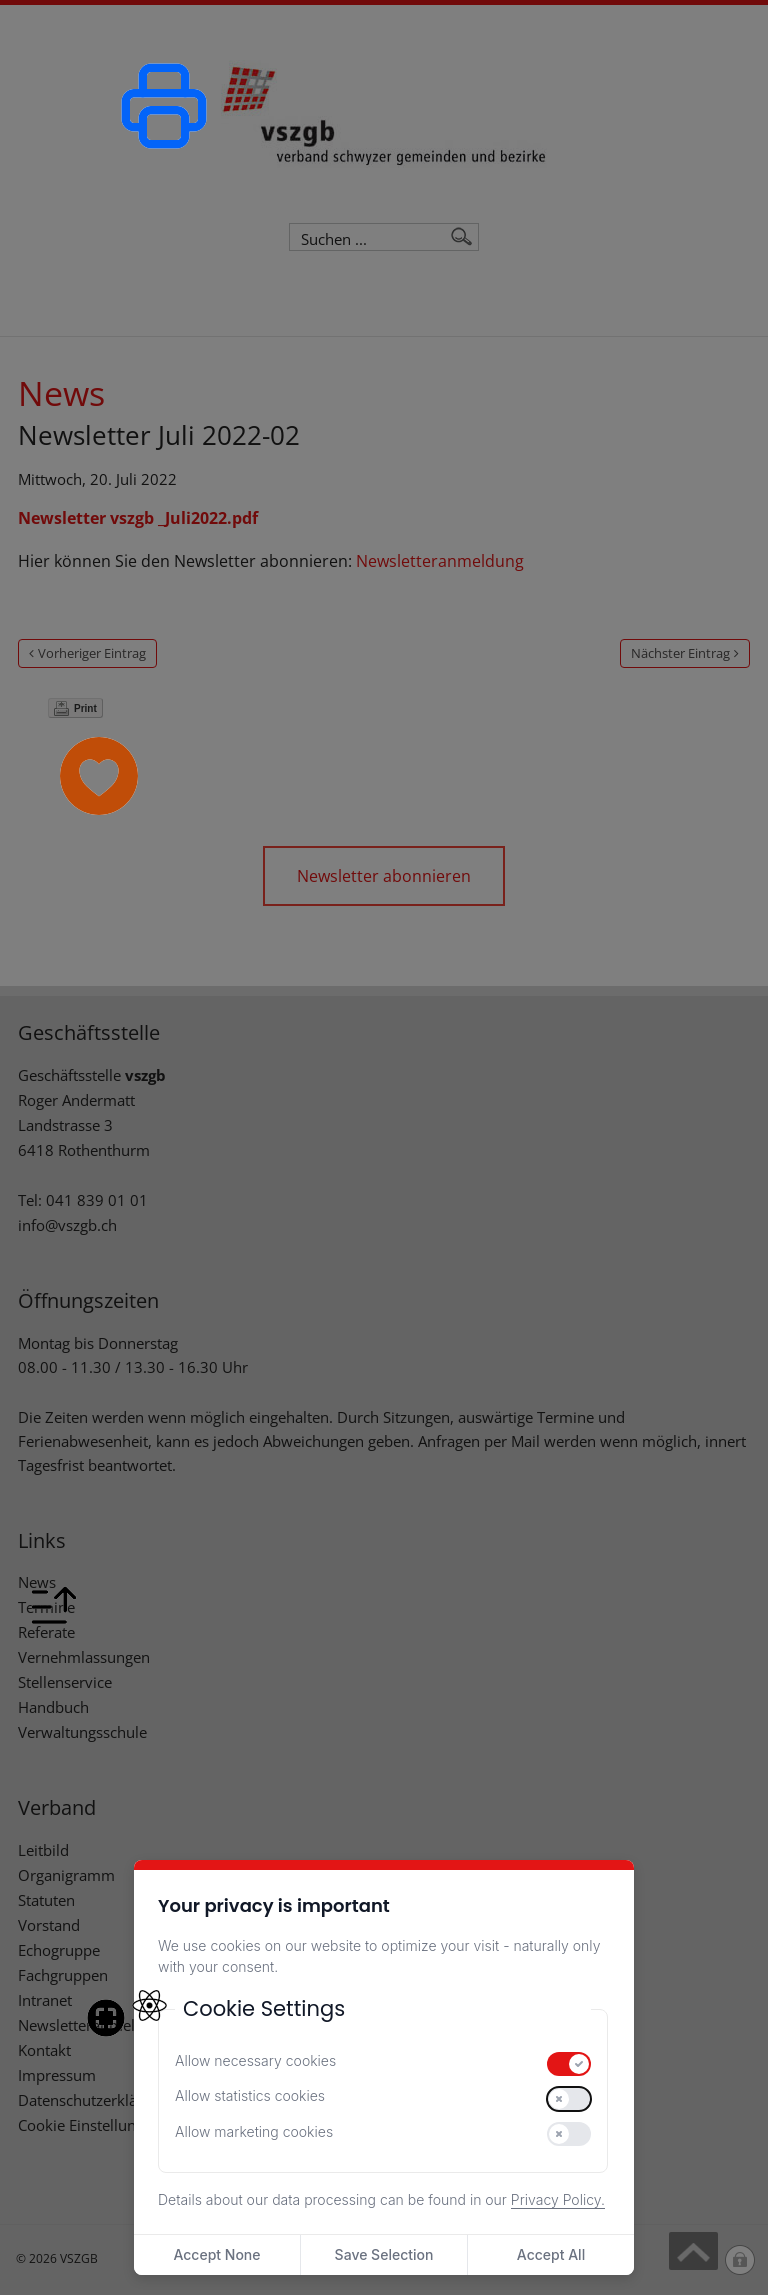 This screenshot has height=2295, width=768. What do you see at coordinates (149, 2005) in the screenshot?
I see `React framework or library logo` at bounding box center [149, 2005].